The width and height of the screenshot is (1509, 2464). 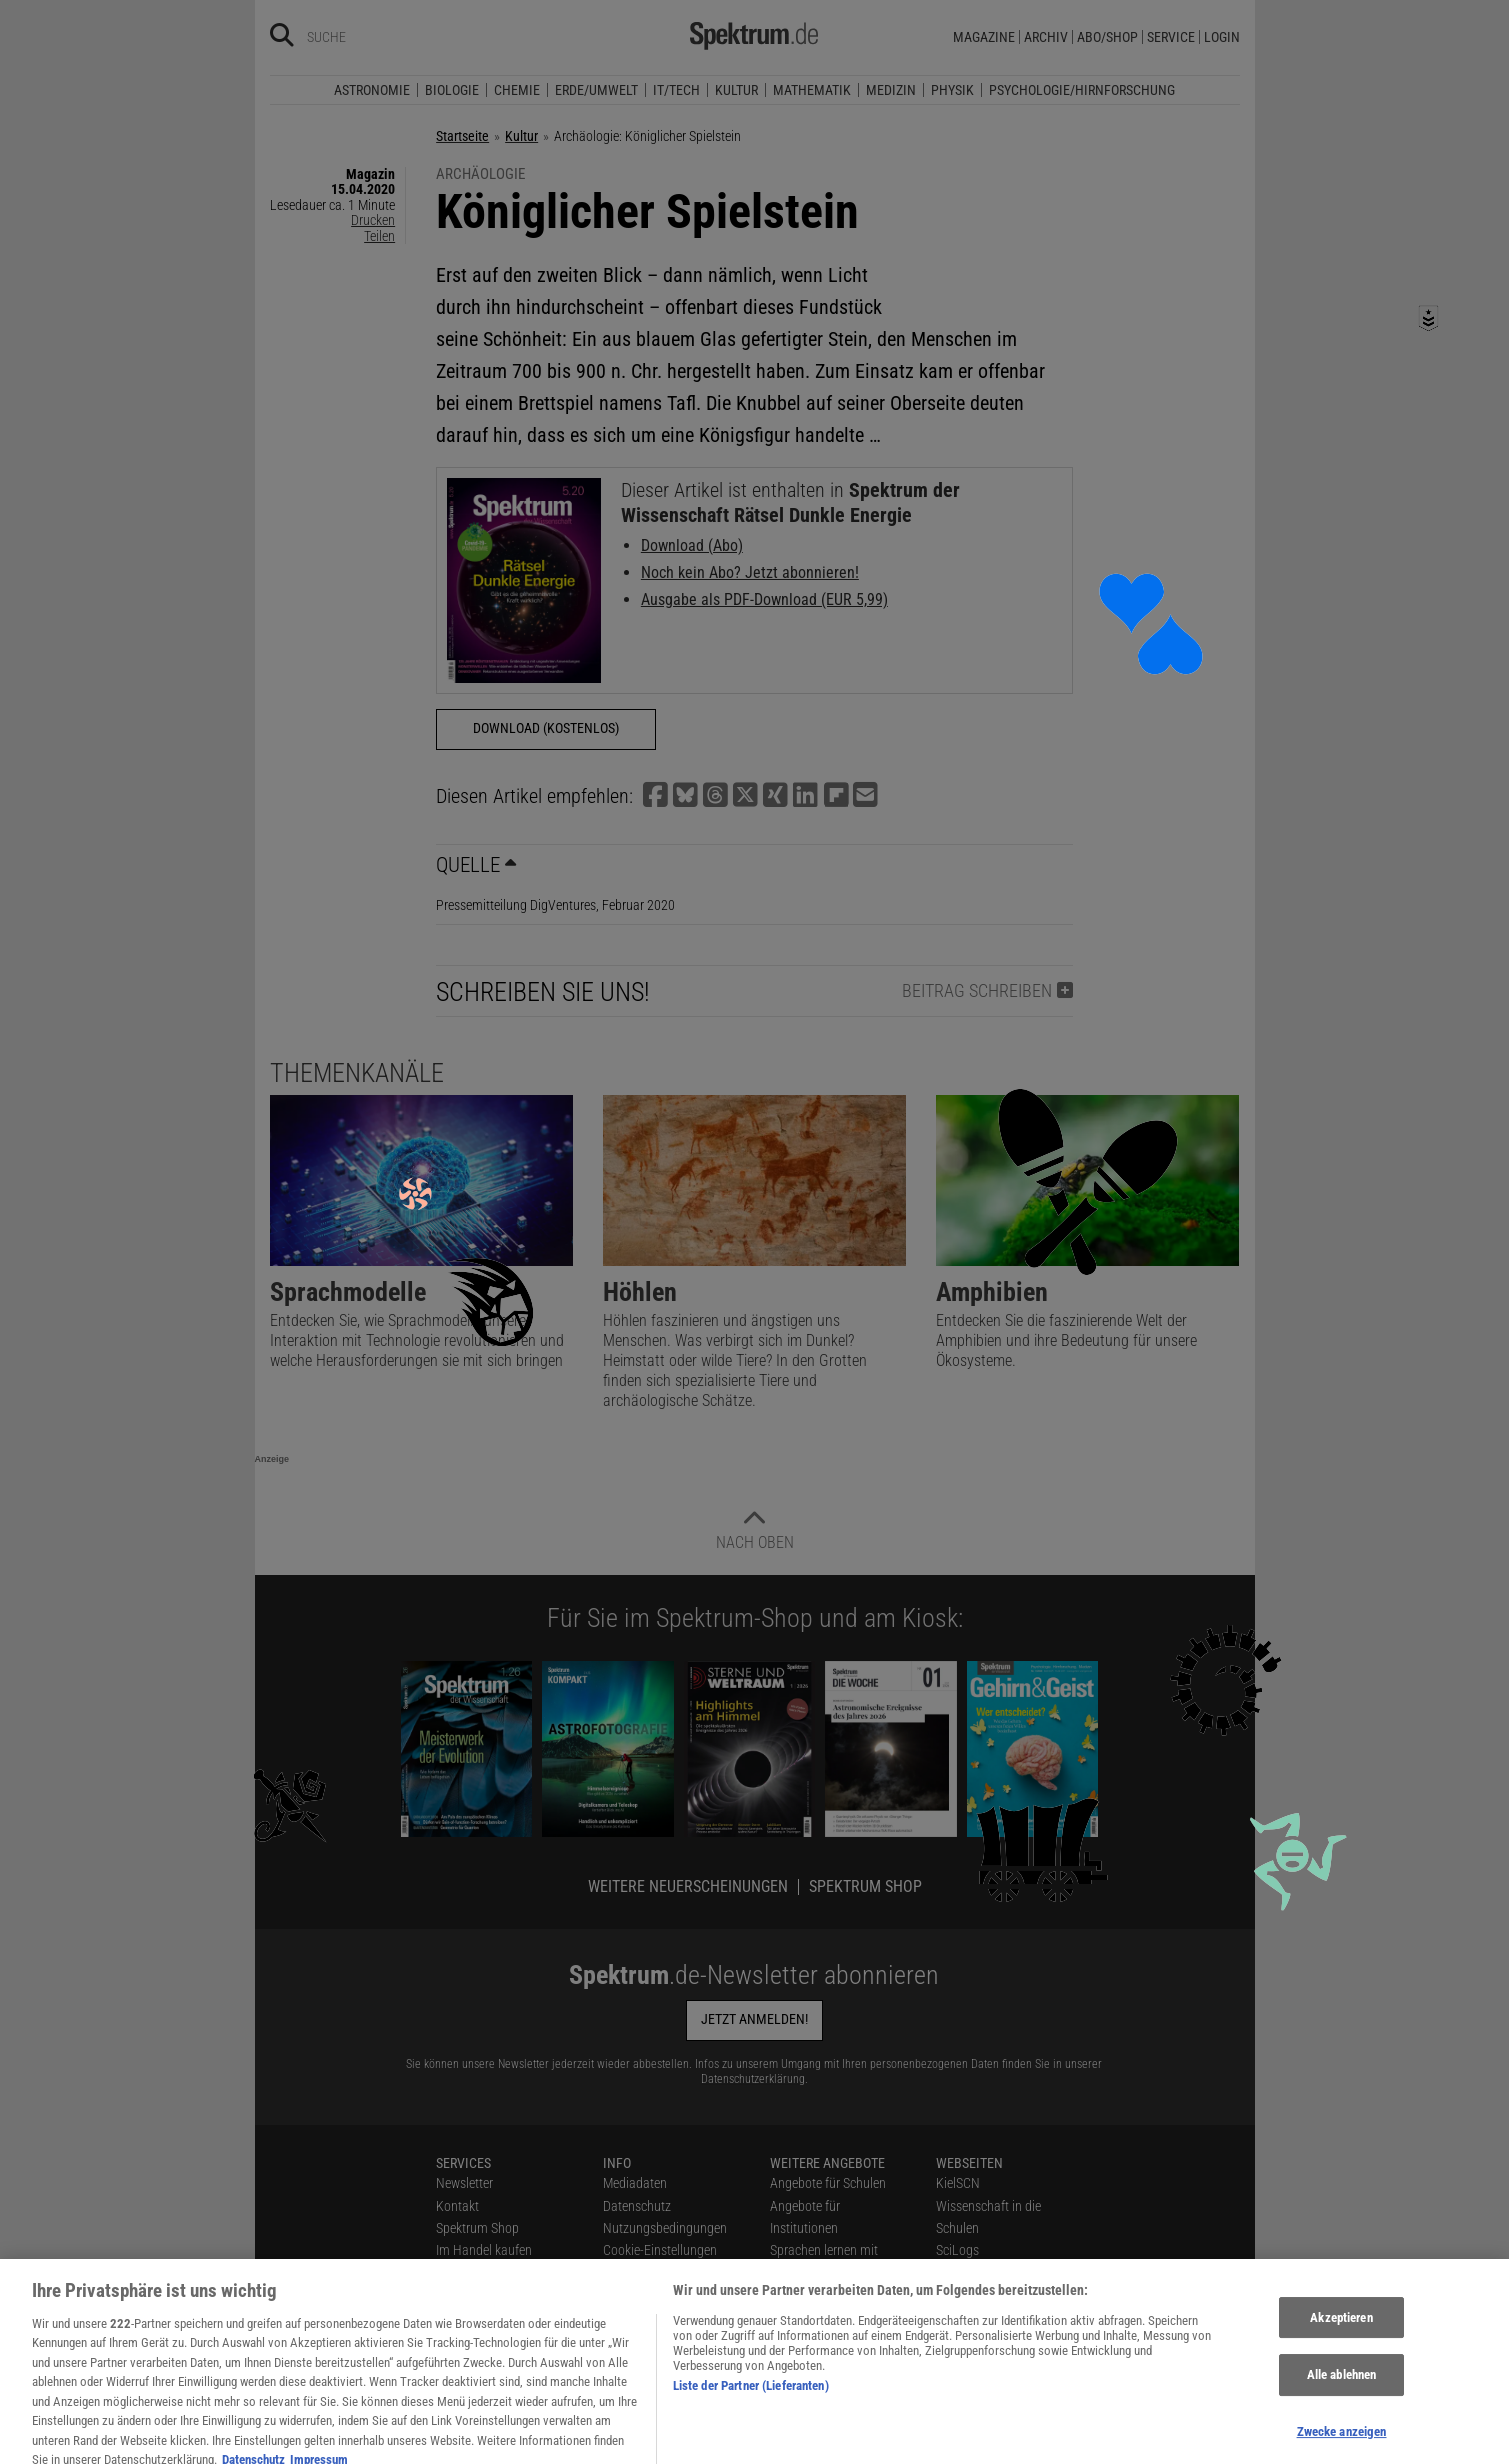 What do you see at coordinates (1151, 624) in the screenshot?
I see `toggle between like and dislike` at bounding box center [1151, 624].